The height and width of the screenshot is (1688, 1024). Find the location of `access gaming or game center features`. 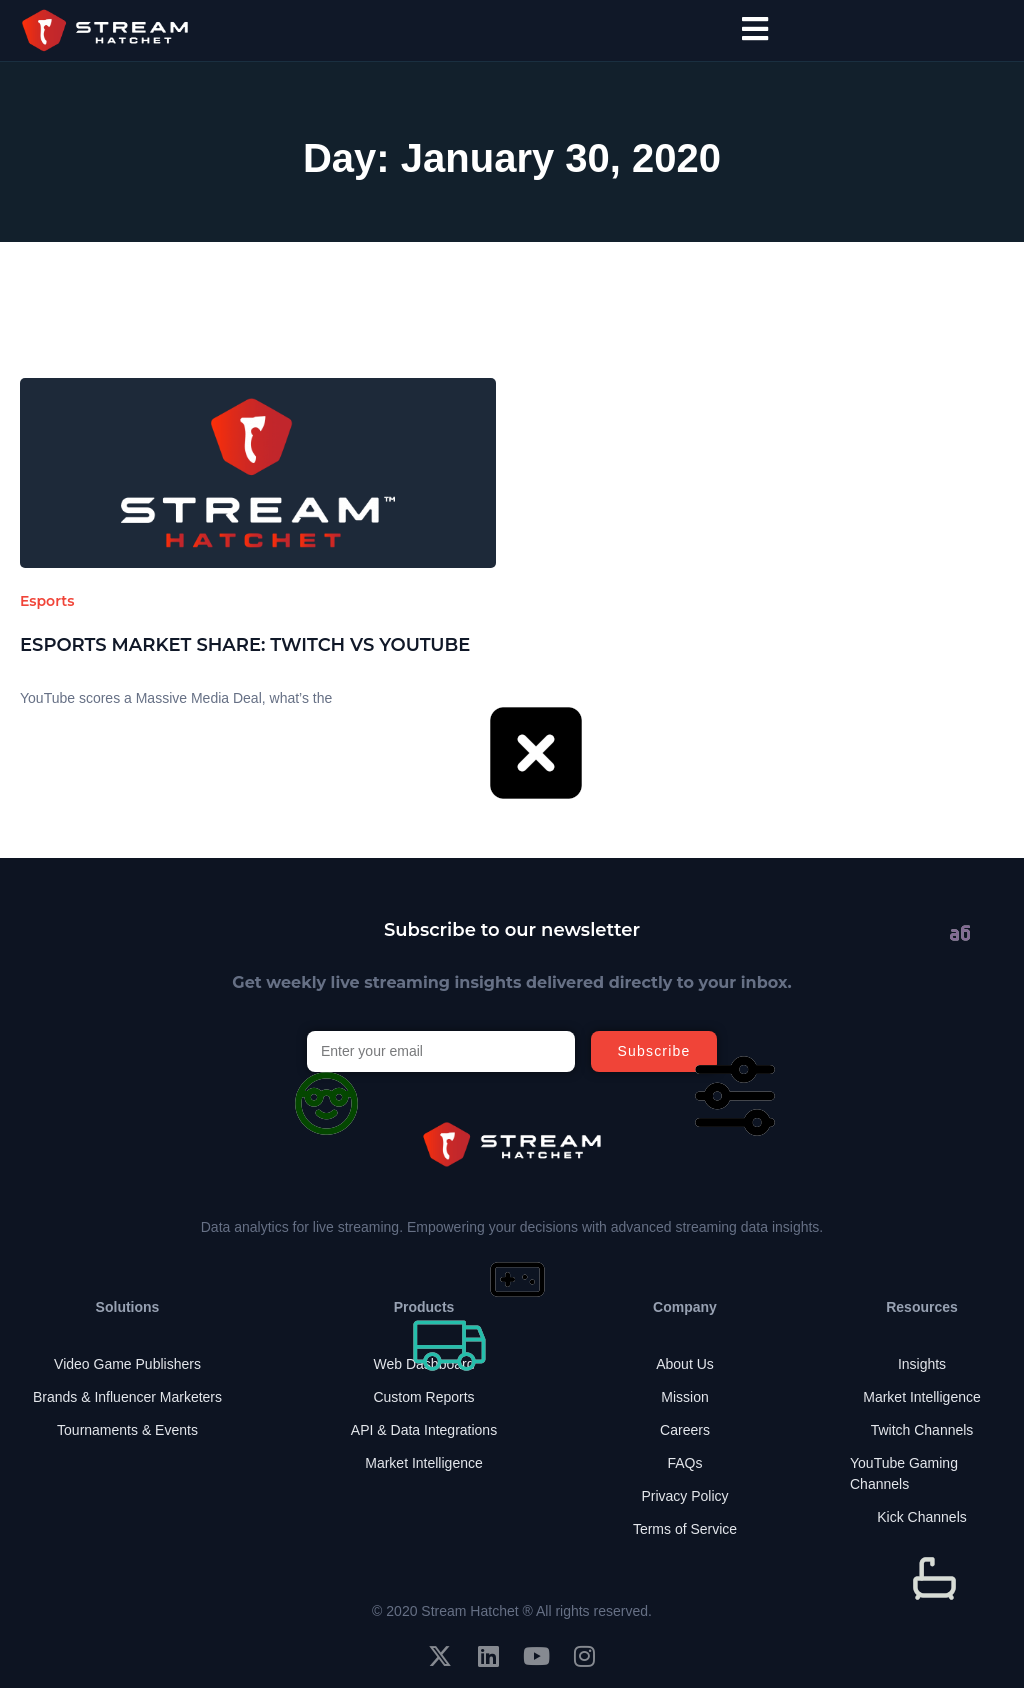

access gaming or game center features is located at coordinates (517, 1279).